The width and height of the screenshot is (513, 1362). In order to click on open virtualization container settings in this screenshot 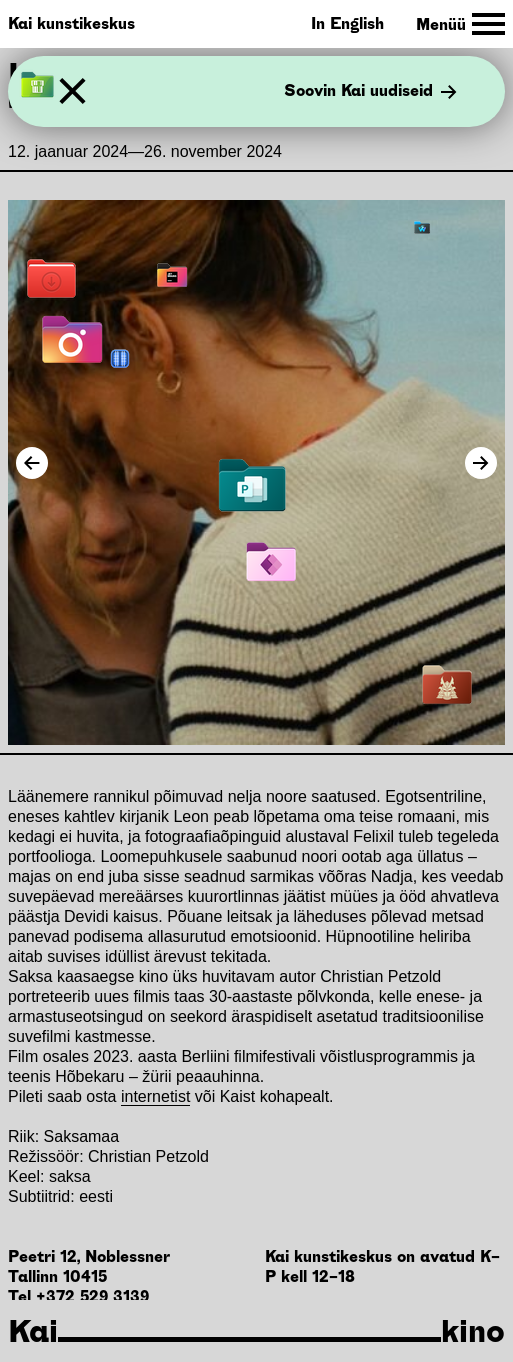, I will do `click(120, 359)`.